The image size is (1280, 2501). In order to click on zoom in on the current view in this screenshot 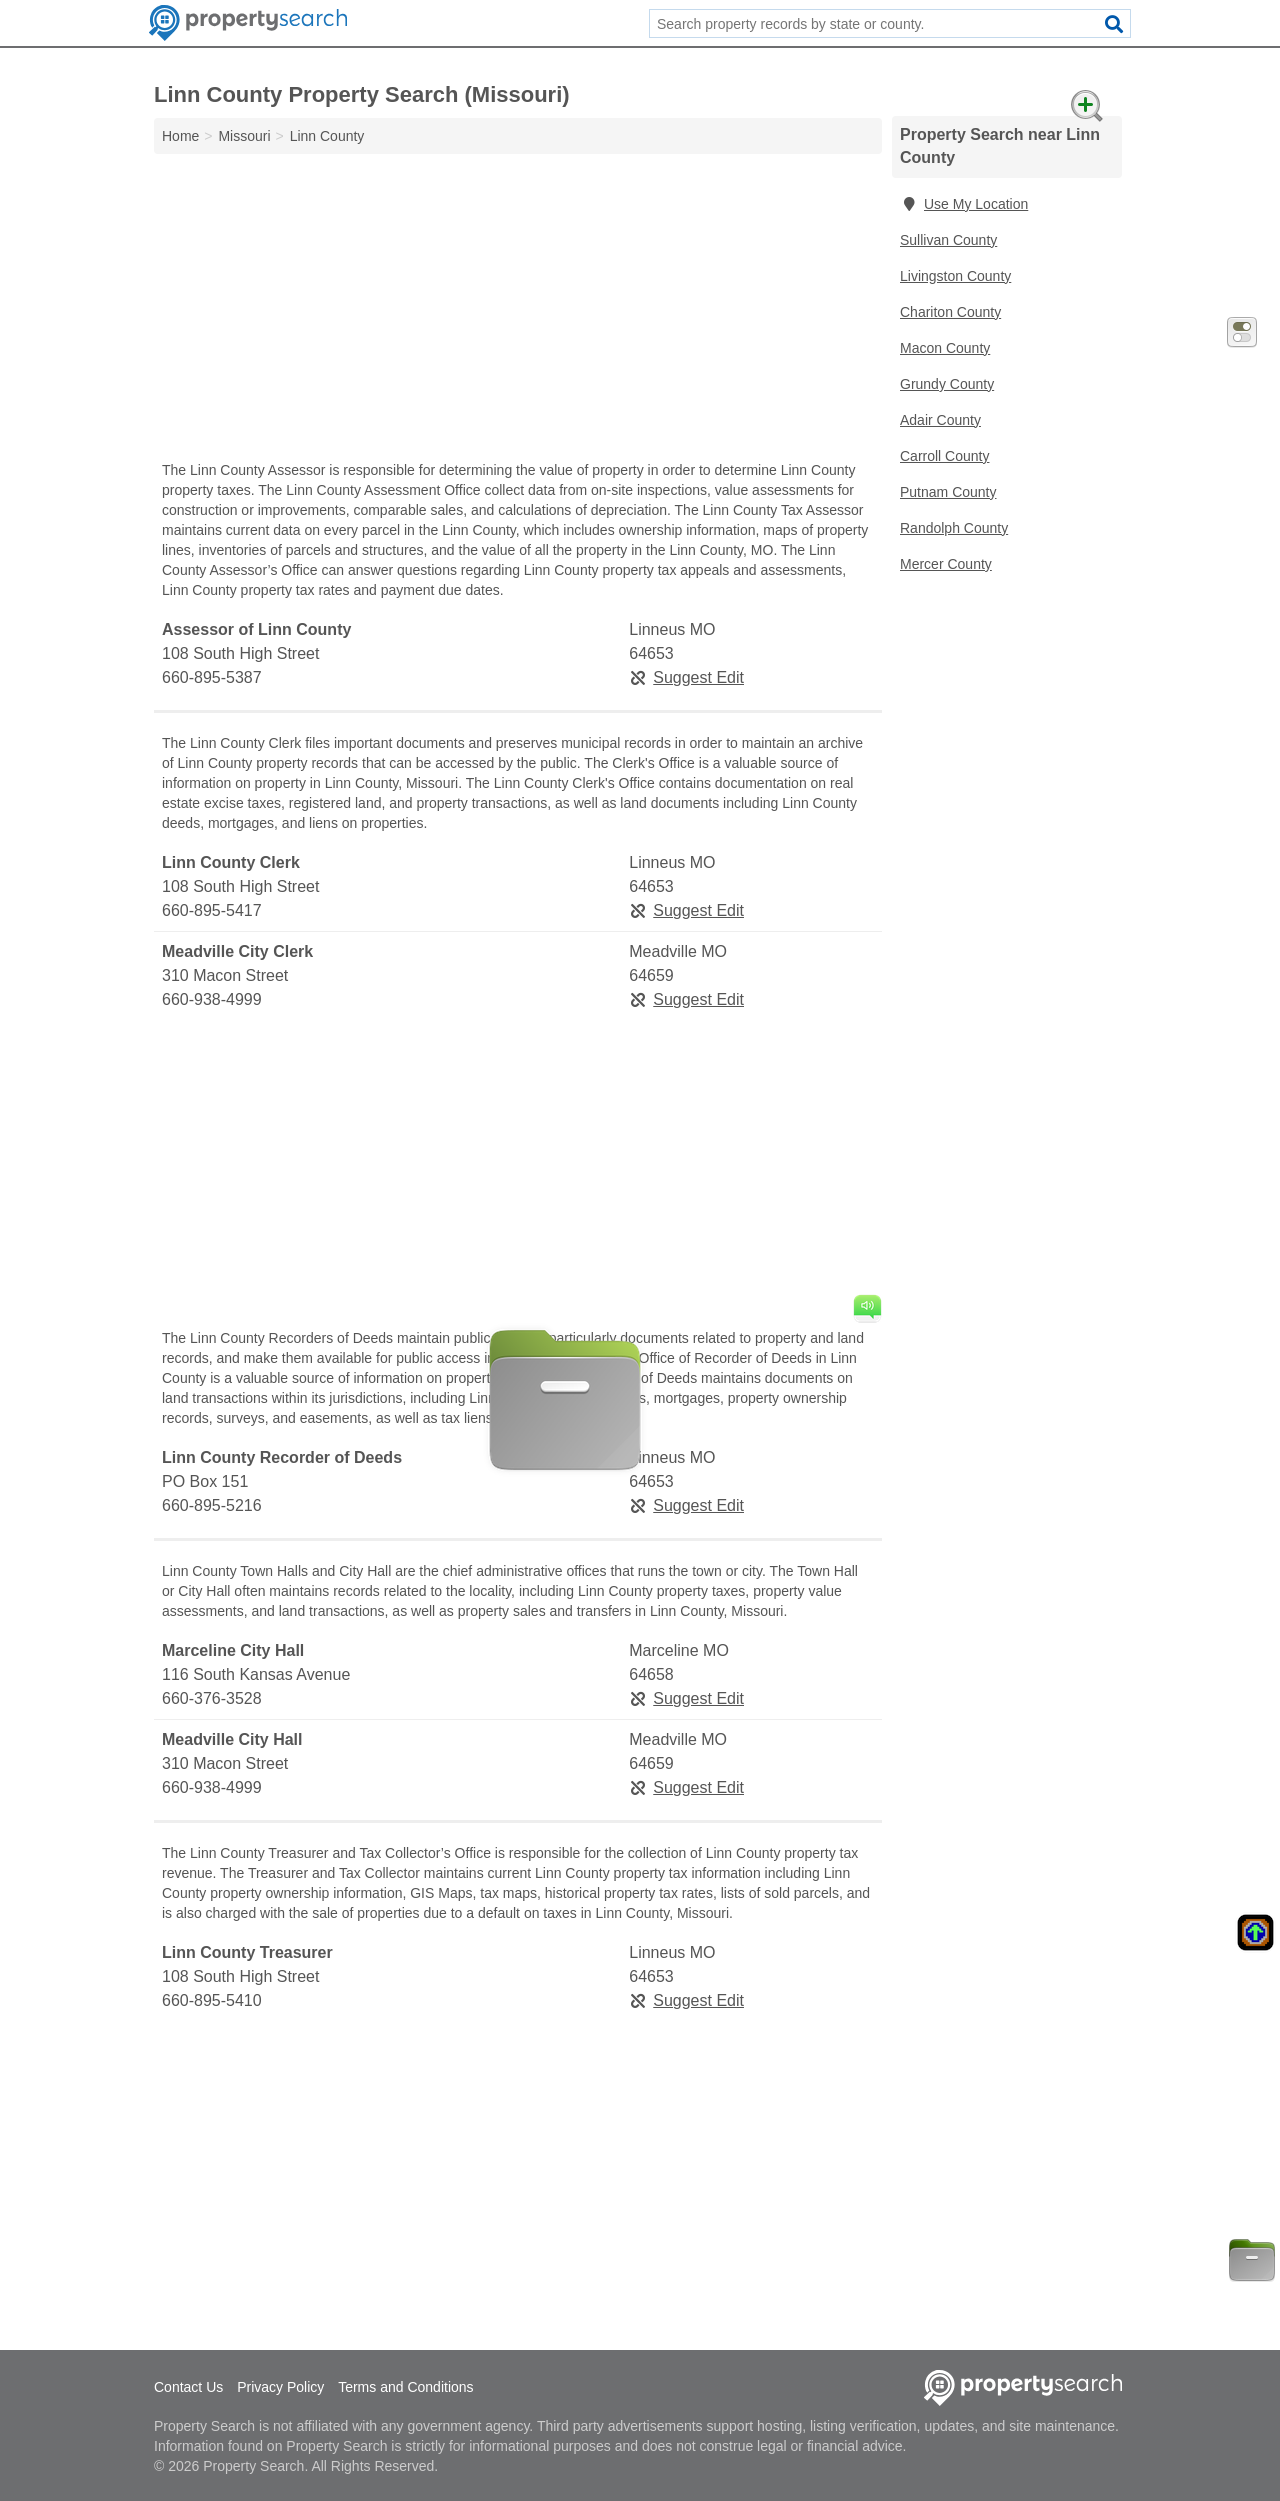, I will do `click(1087, 106)`.